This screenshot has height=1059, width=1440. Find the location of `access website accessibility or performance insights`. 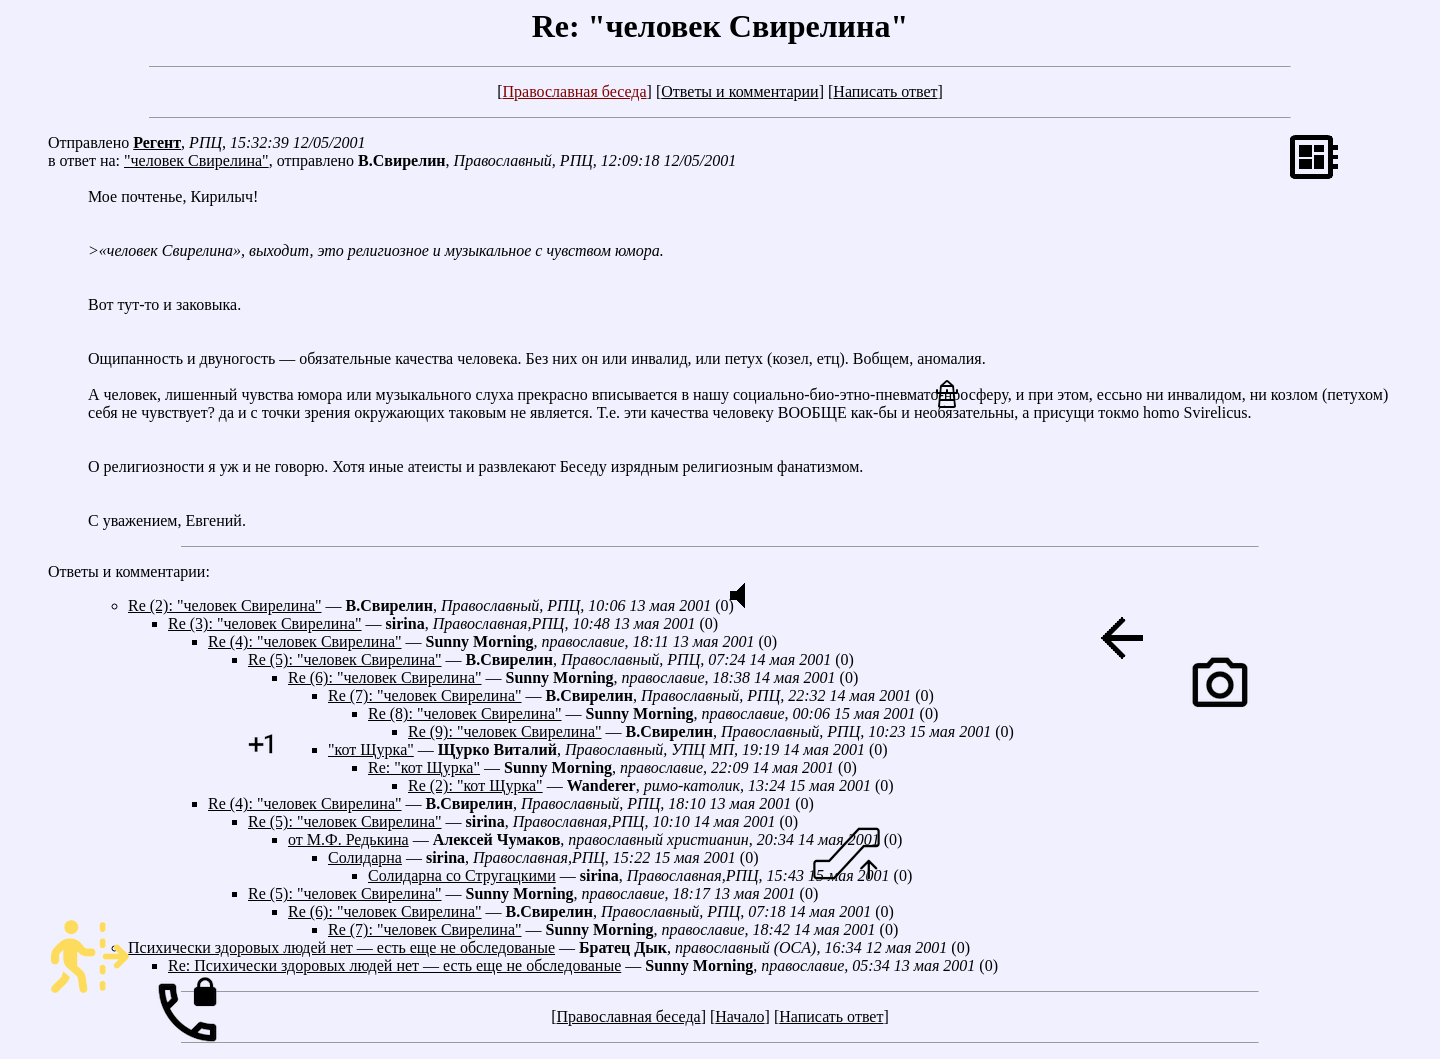

access website accessibility or performance insights is located at coordinates (947, 395).